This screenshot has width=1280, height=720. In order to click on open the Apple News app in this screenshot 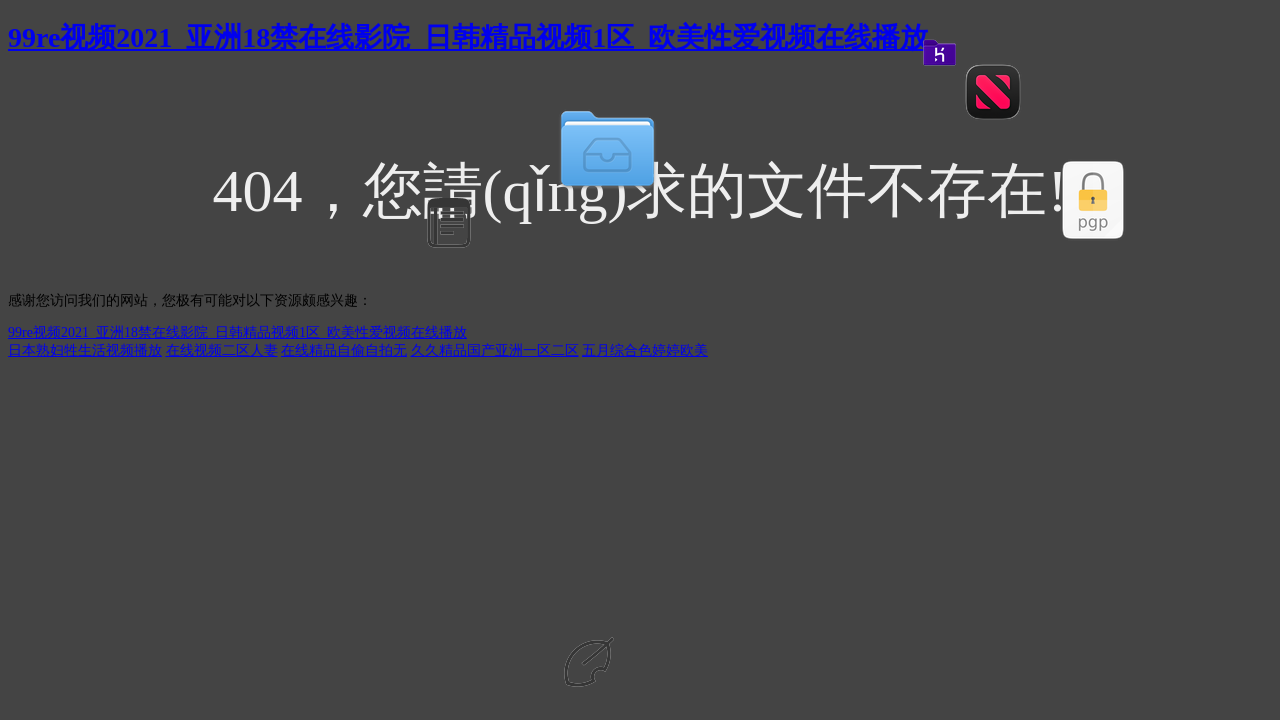, I will do `click(993, 92)`.